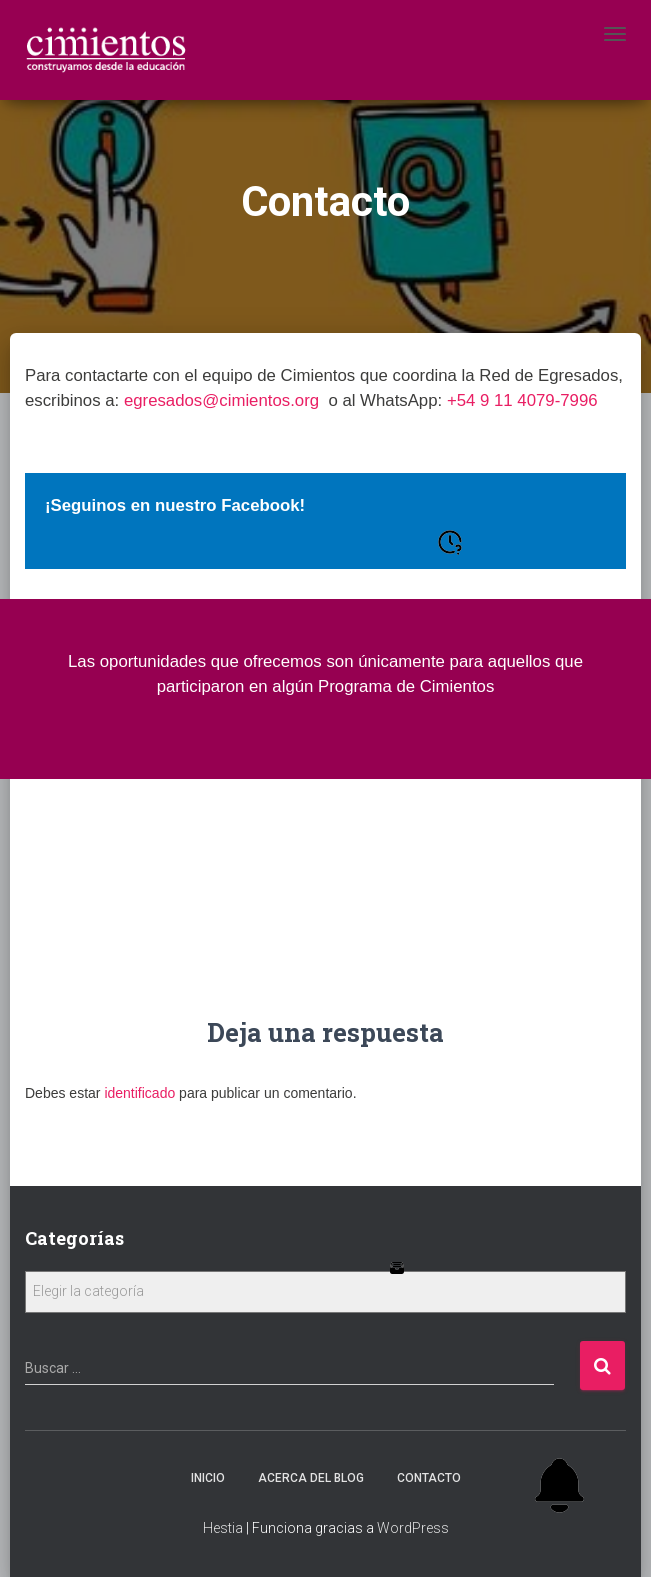 The image size is (651, 1577). I want to click on unknown or unconfirmed time, so click(450, 542).